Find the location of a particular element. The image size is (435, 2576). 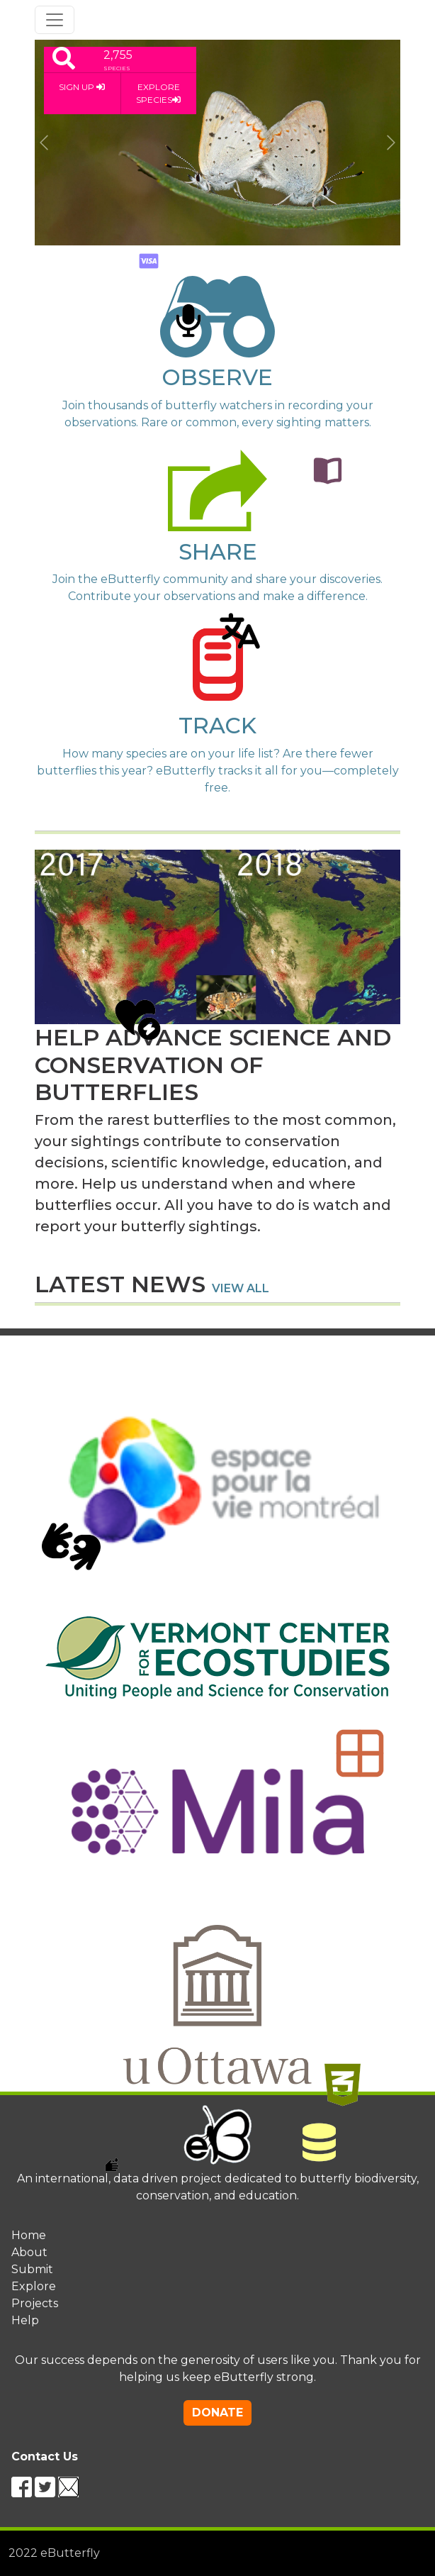

wash your hands is located at coordinates (112, 2164).